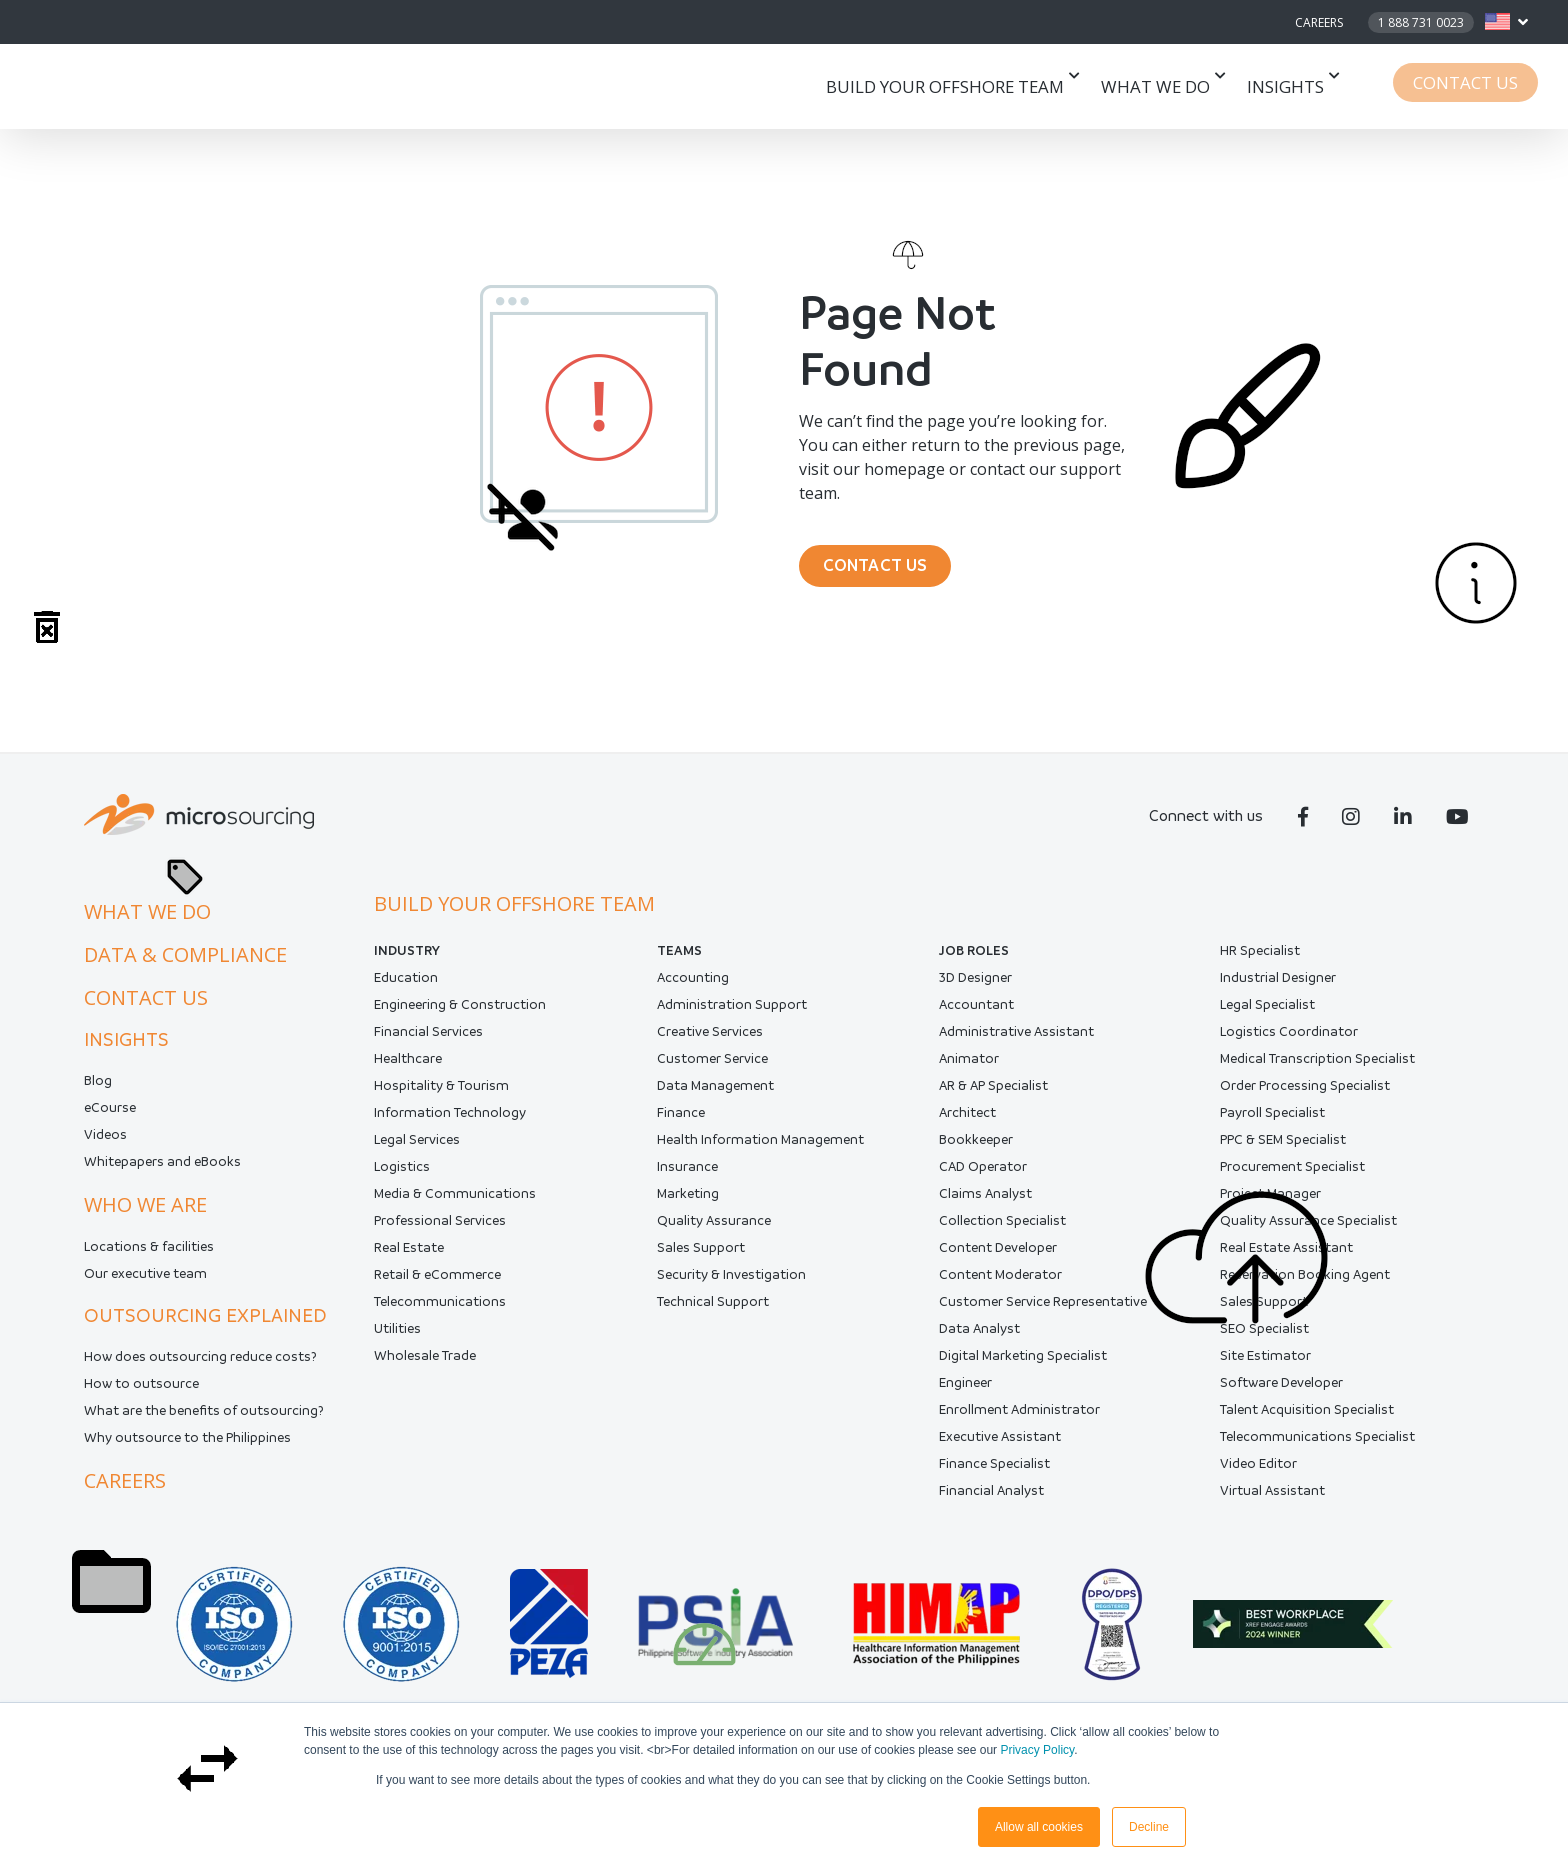 Image resolution: width=1568 pixels, height=1873 pixels. I want to click on open folder to view contents, so click(111, 1581).